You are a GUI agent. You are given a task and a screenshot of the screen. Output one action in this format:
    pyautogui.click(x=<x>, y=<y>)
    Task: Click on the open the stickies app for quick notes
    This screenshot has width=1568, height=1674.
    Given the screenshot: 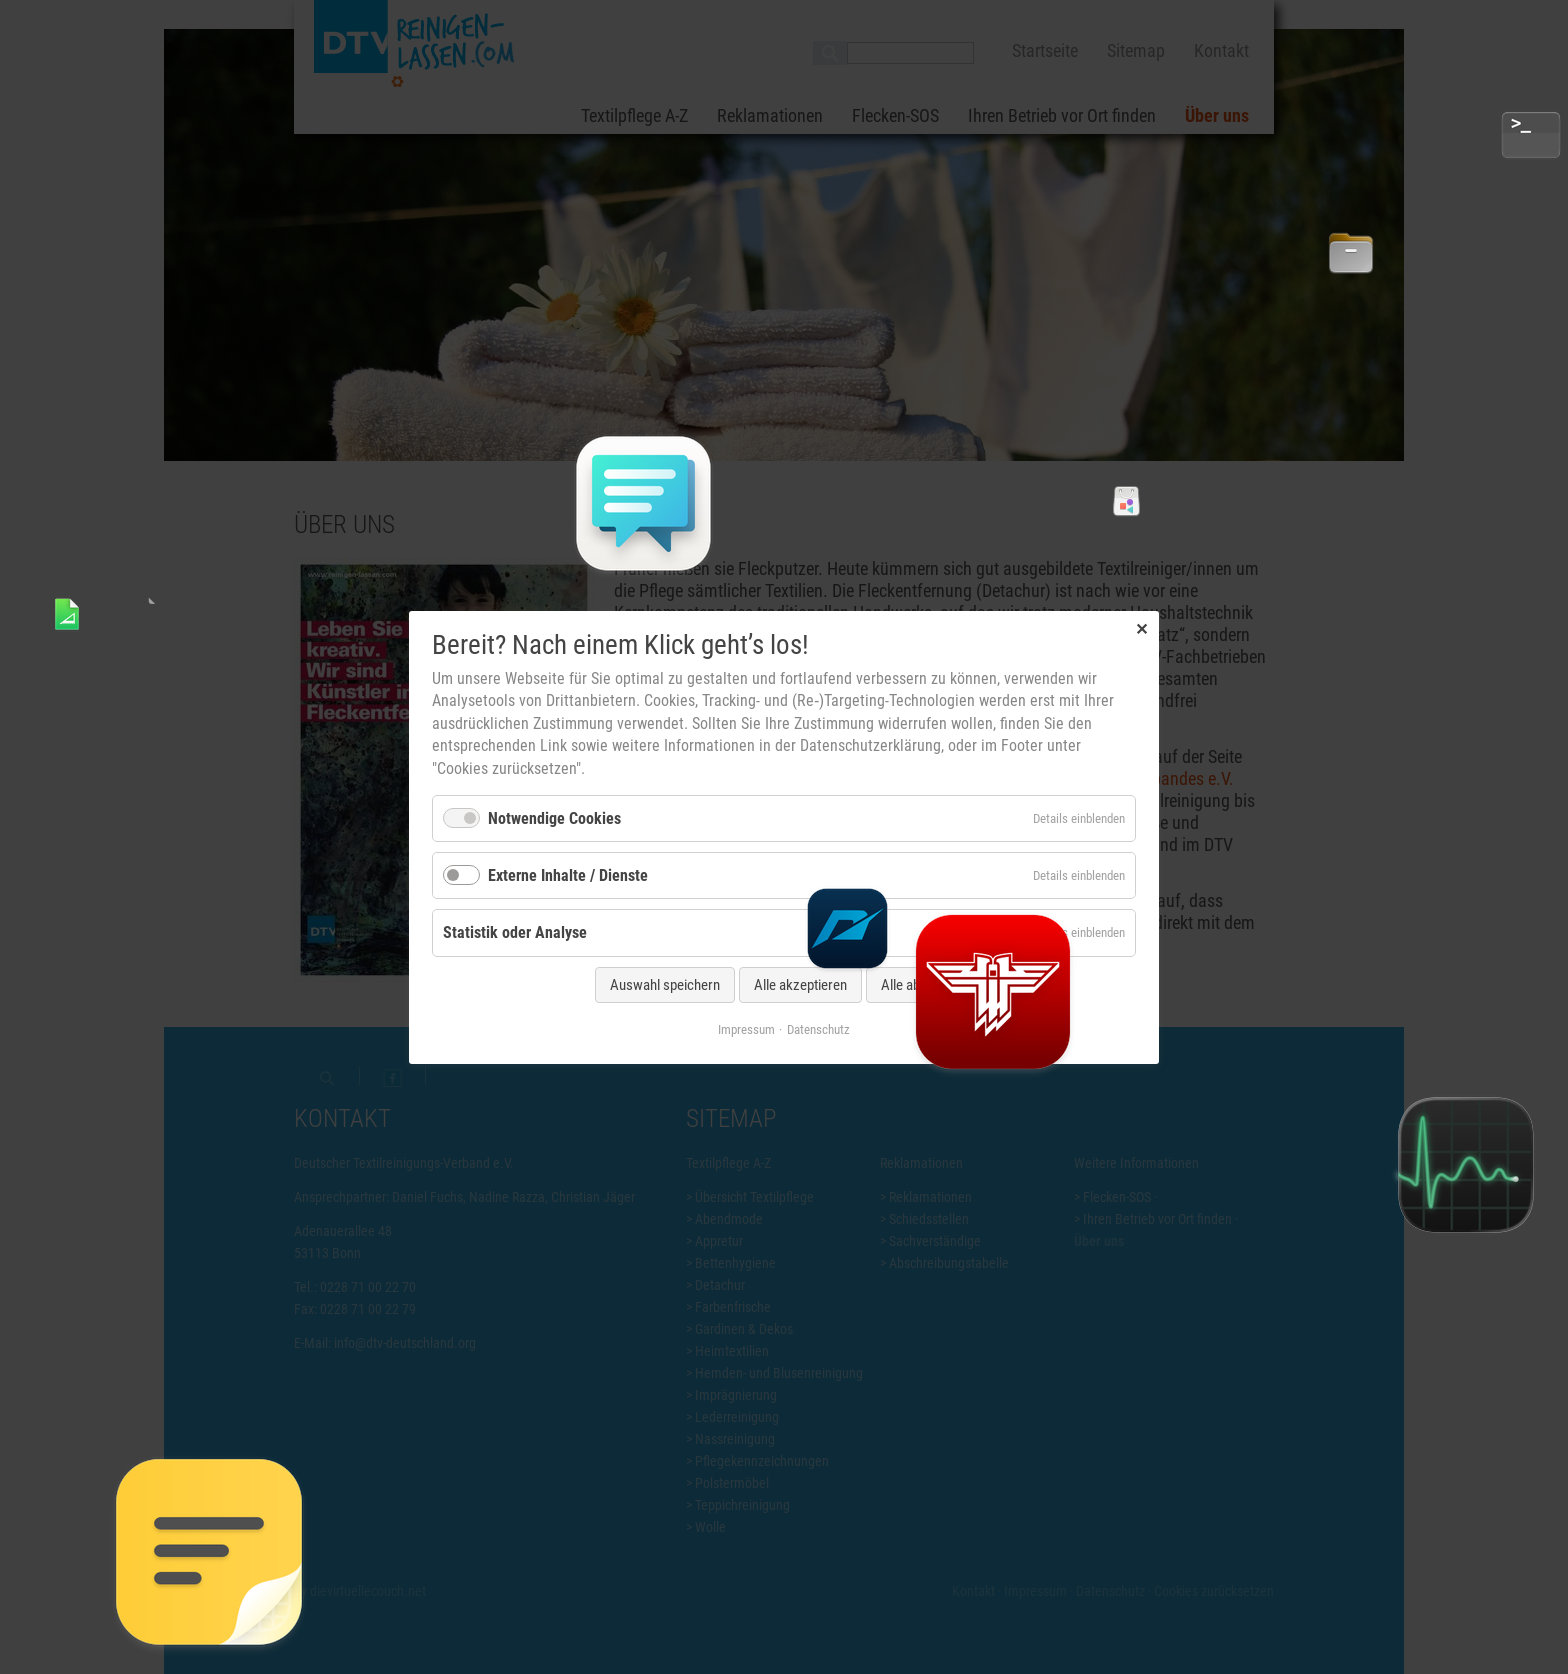 What is the action you would take?
    pyautogui.click(x=209, y=1552)
    